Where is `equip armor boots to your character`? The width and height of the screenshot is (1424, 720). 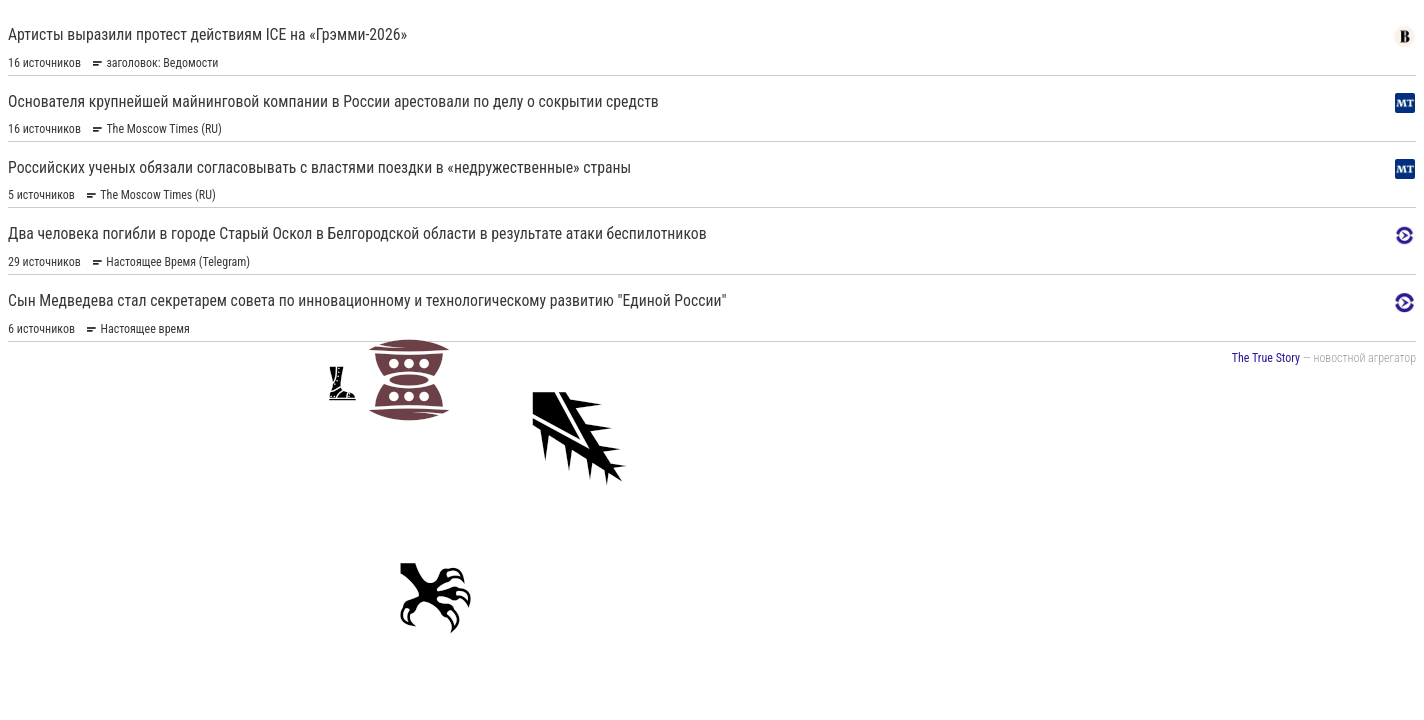
equip armor boots to your character is located at coordinates (342, 383).